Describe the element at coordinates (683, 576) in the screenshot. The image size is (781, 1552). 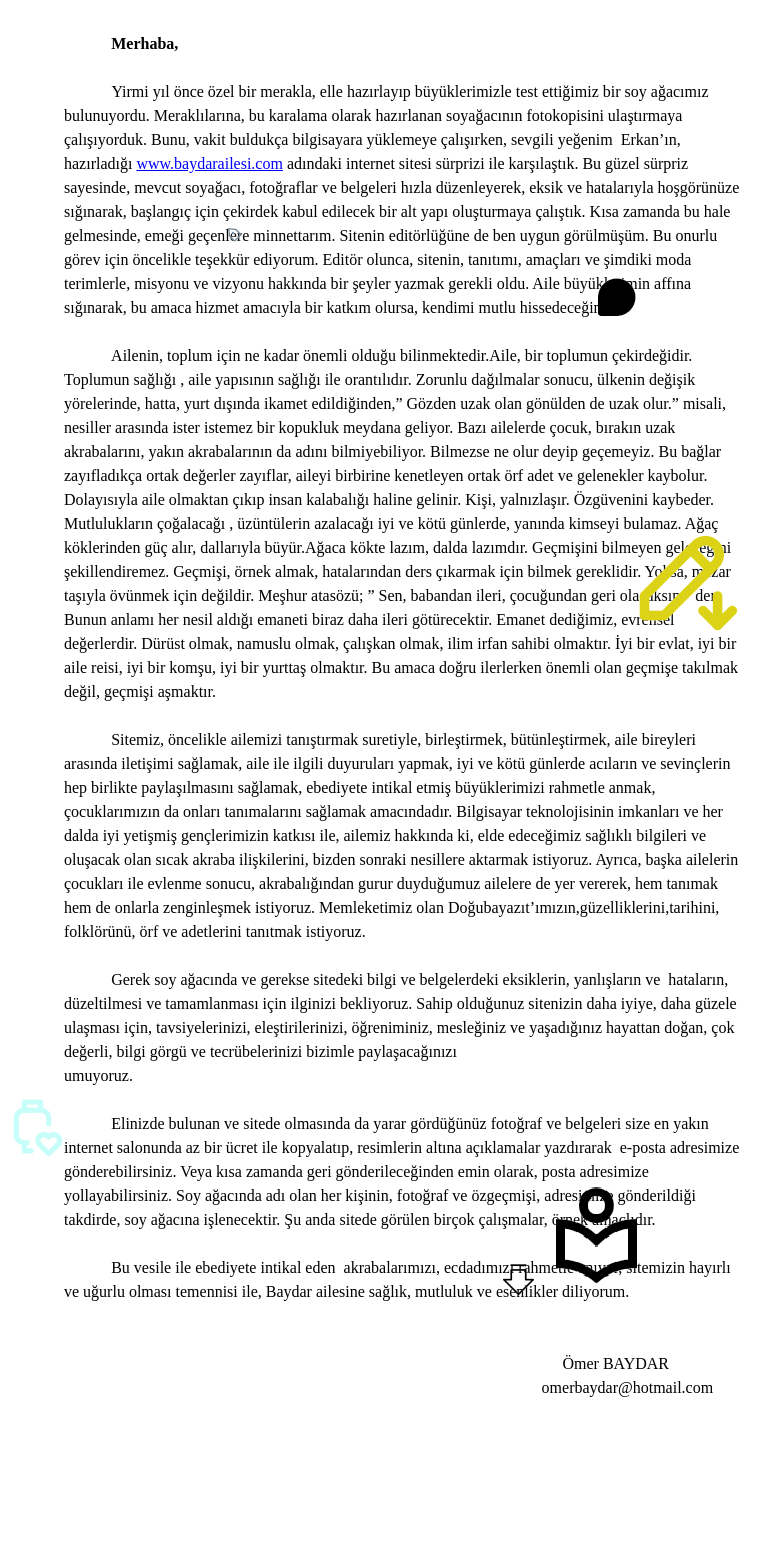
I see `save or submit written content` at that location.